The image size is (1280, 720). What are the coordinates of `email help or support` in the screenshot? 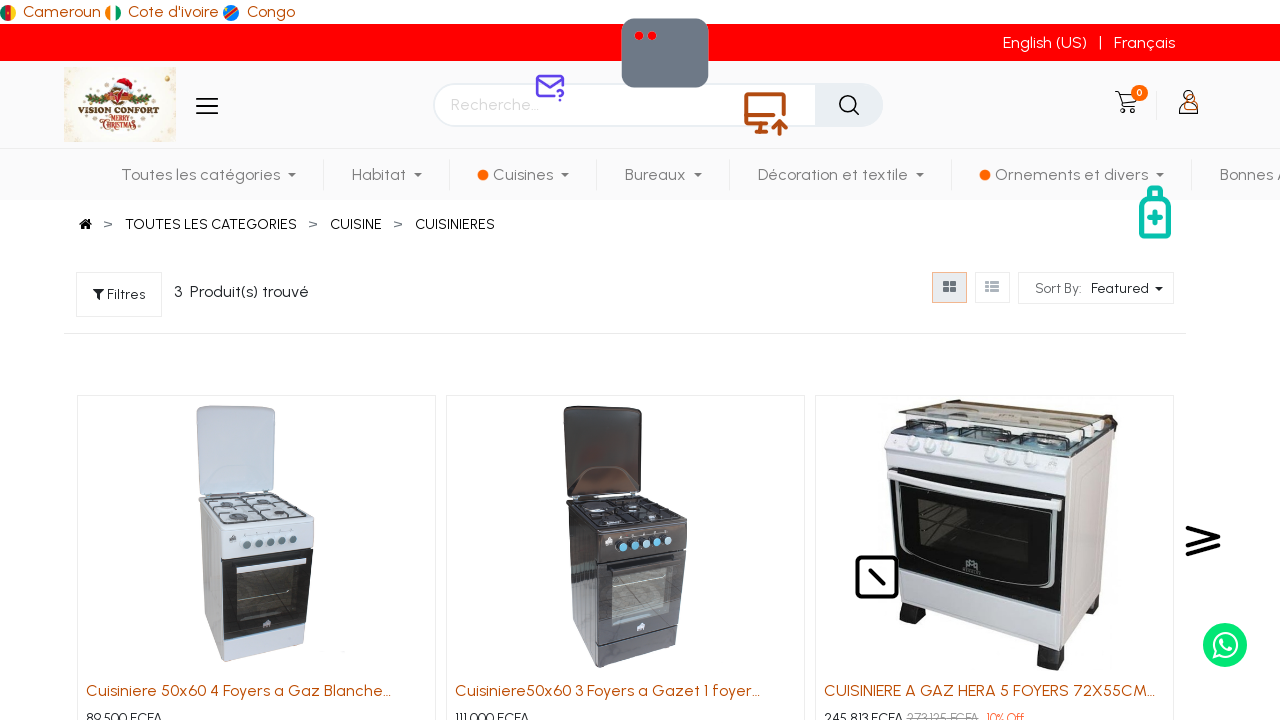 It's located at (550, 86).